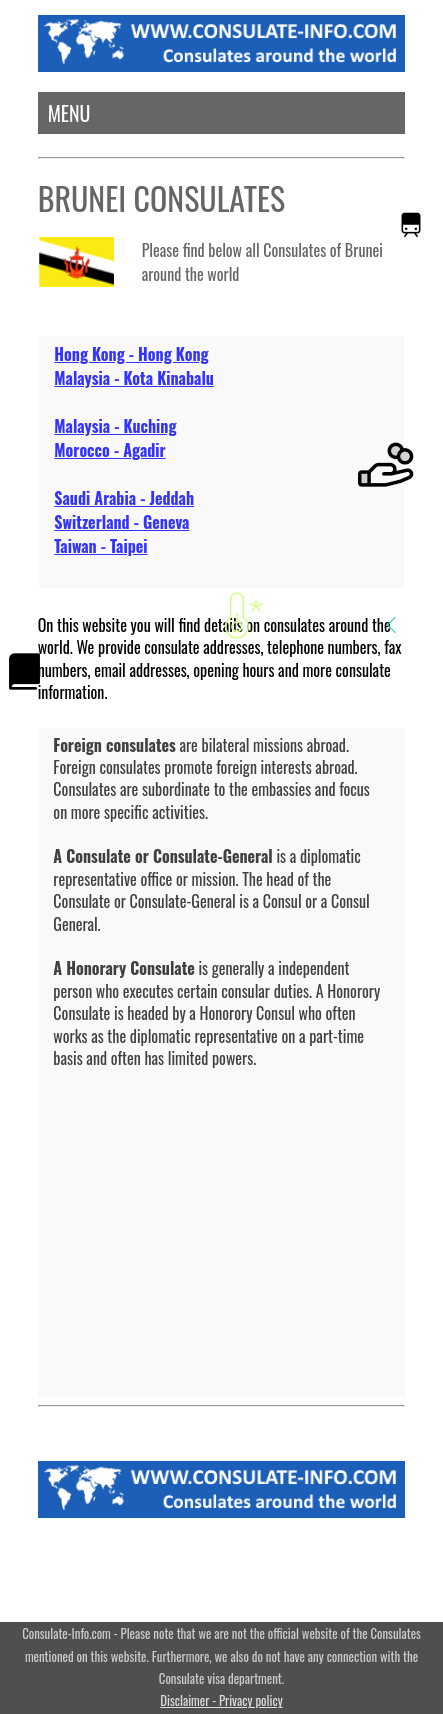 Image resolution: width=443 pixels, height=1714 pixels. I want to click on go back to the previous screen, so click(392, 625).